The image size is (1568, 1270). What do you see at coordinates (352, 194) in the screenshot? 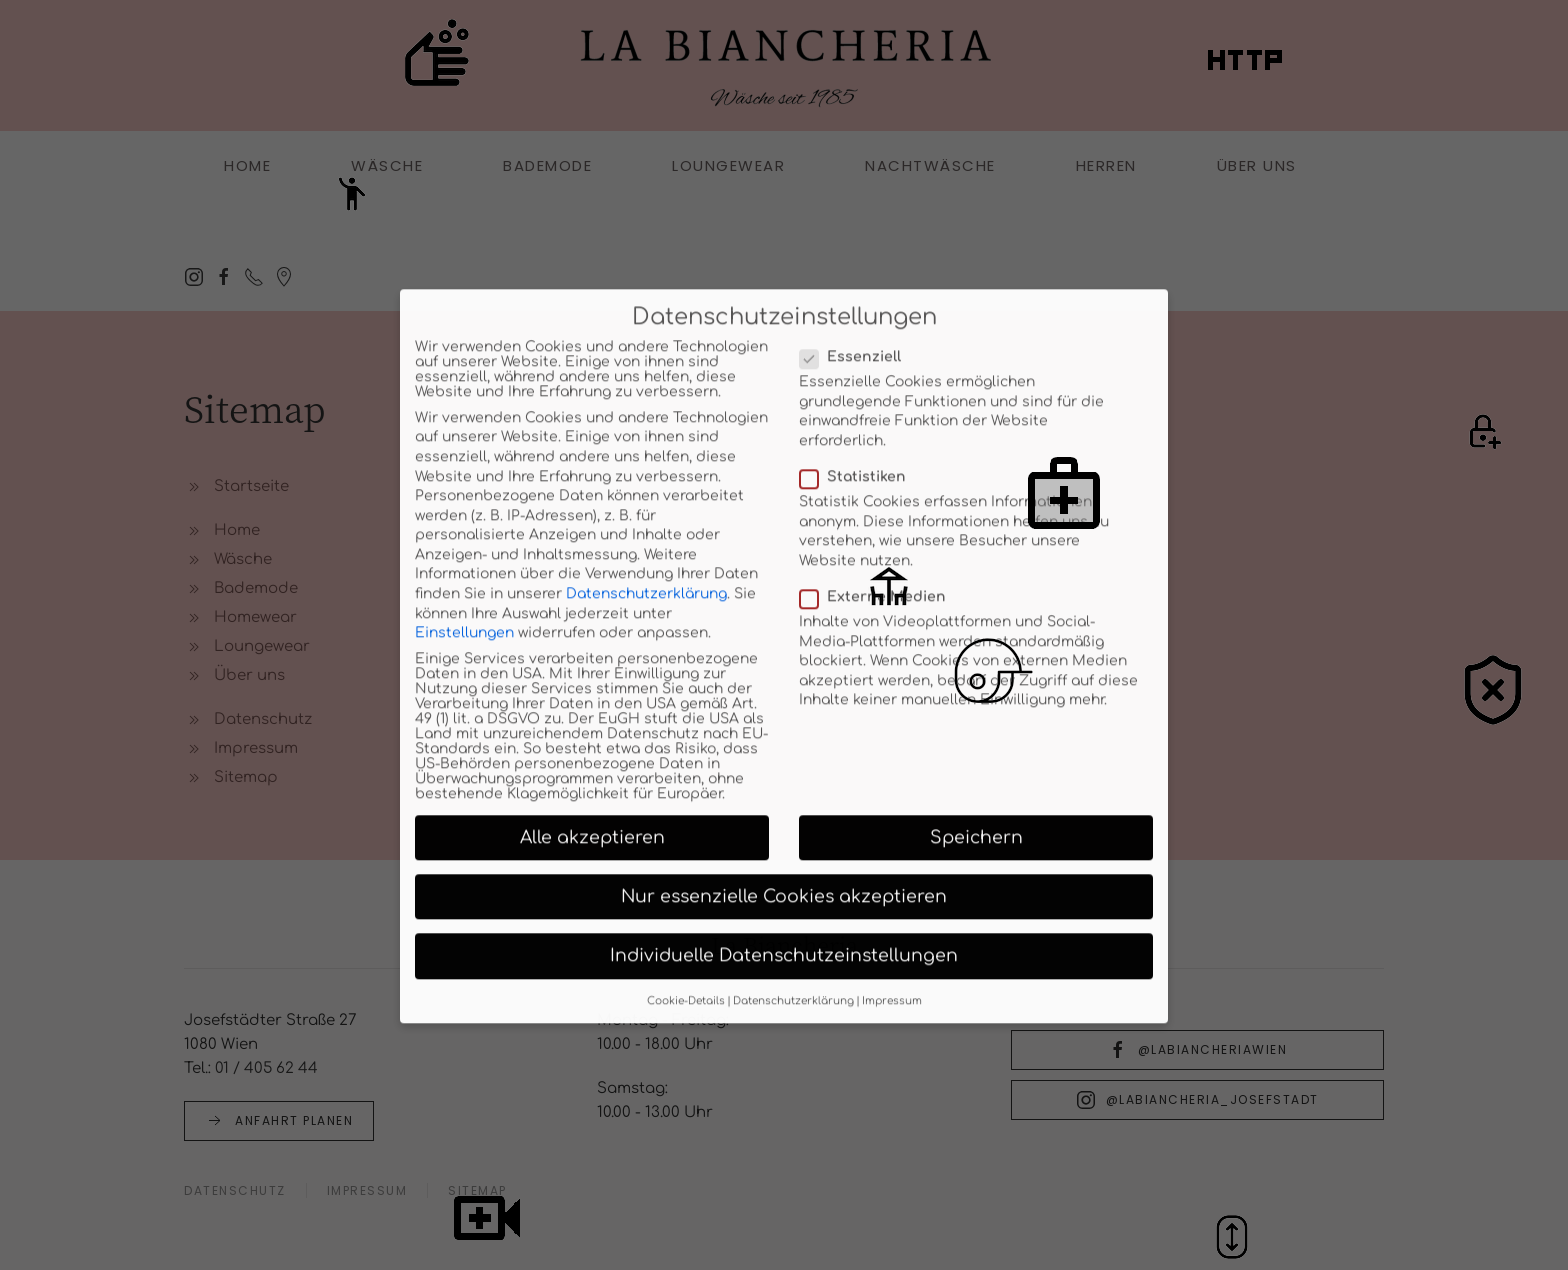
I see `access social or people-related features` at bounding box center [352, 194].